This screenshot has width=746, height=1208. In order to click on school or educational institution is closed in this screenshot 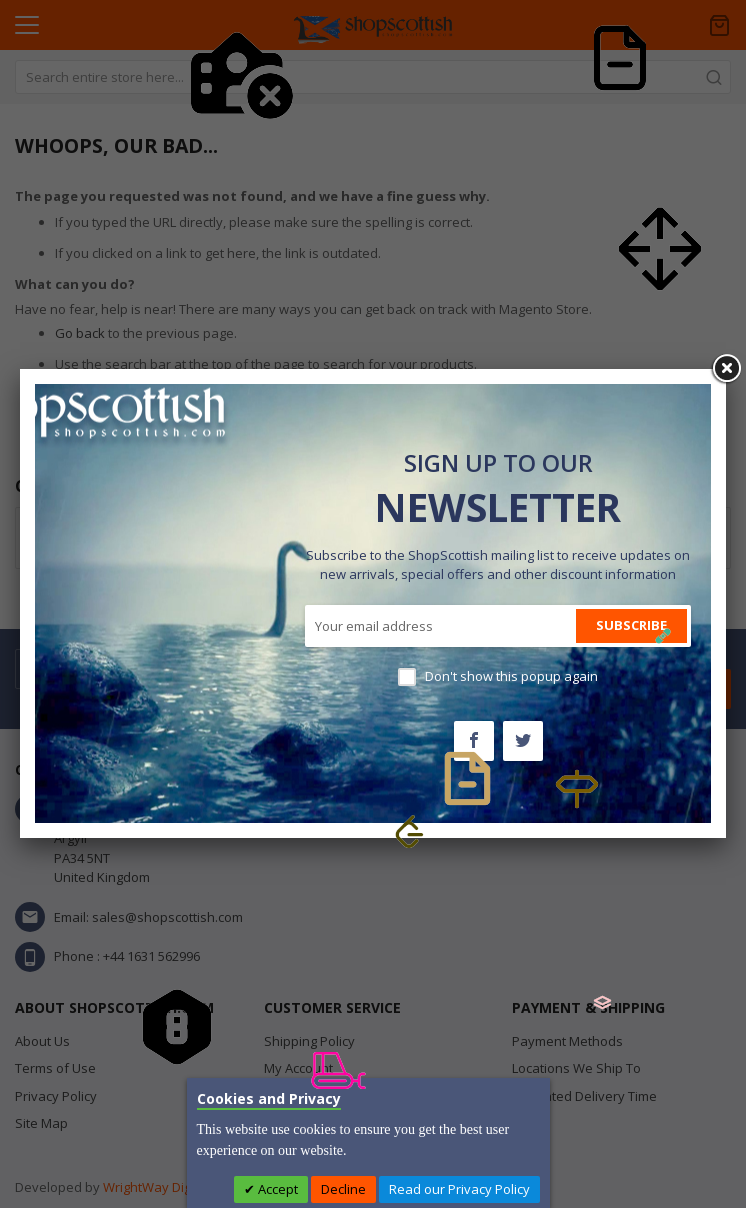, I will do `click(242, 73)`.